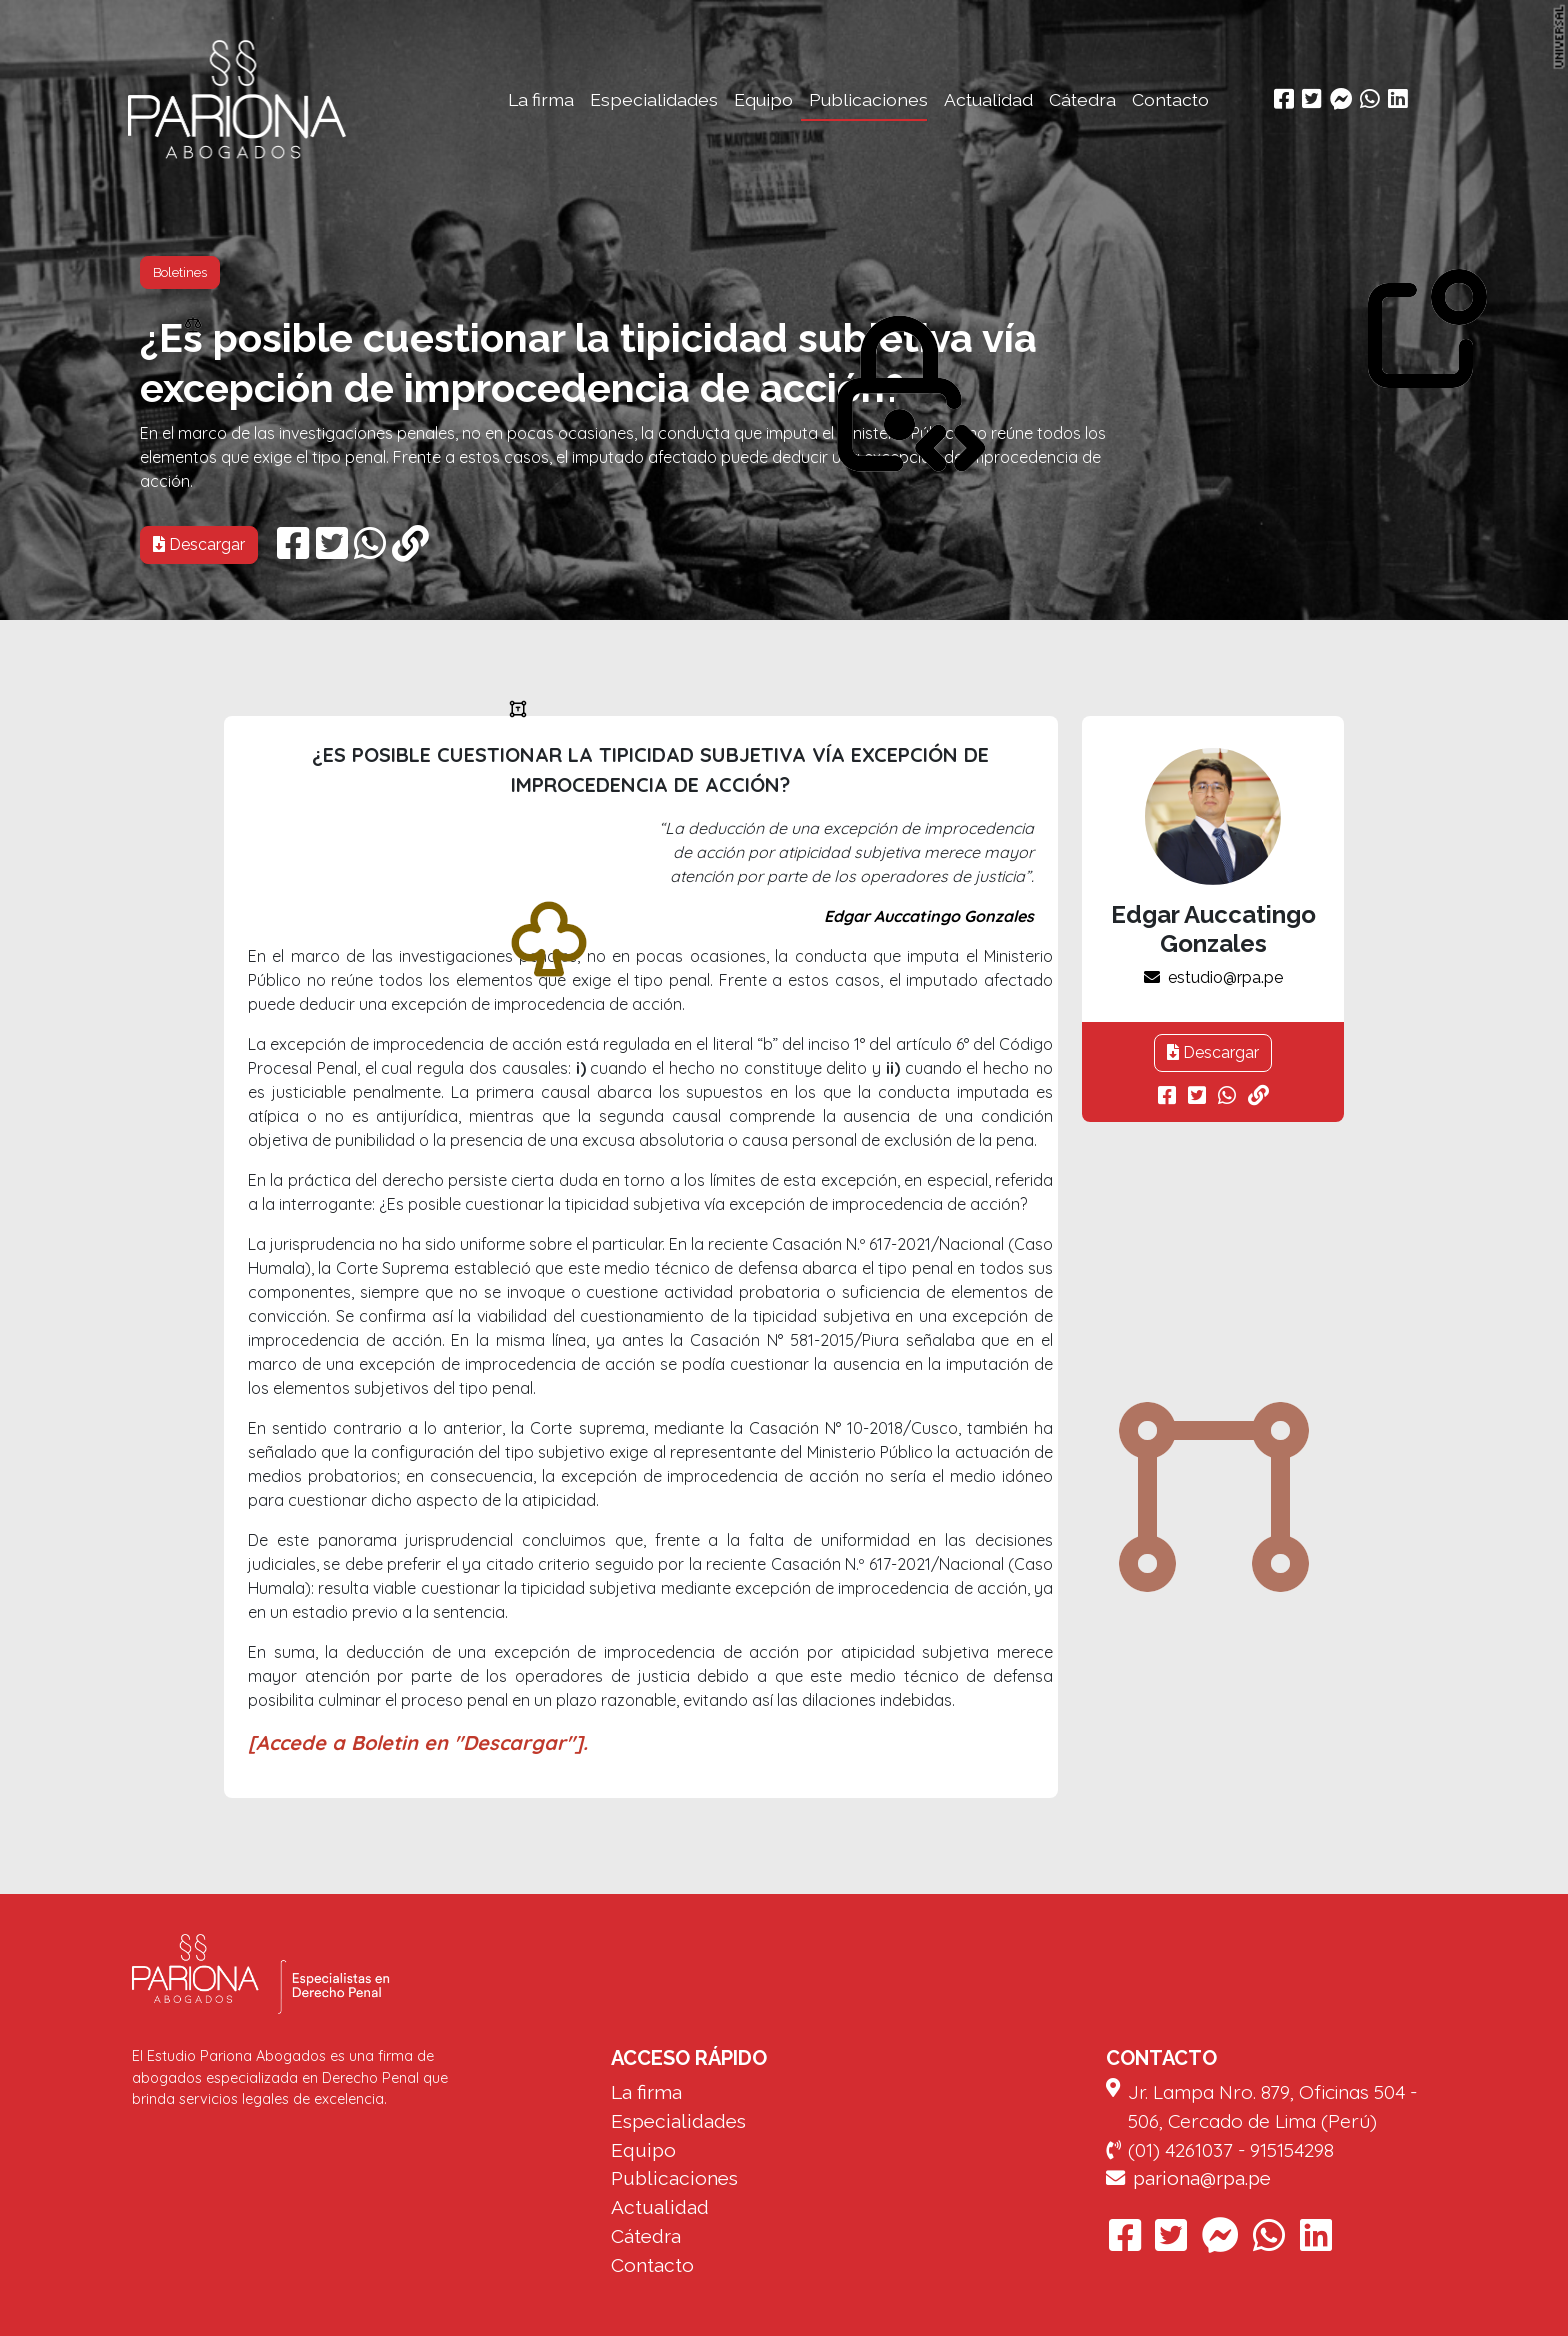 The image size is (1568, 2336). I want to click on connect nodes or create a path between points, so click(1214, 1497).